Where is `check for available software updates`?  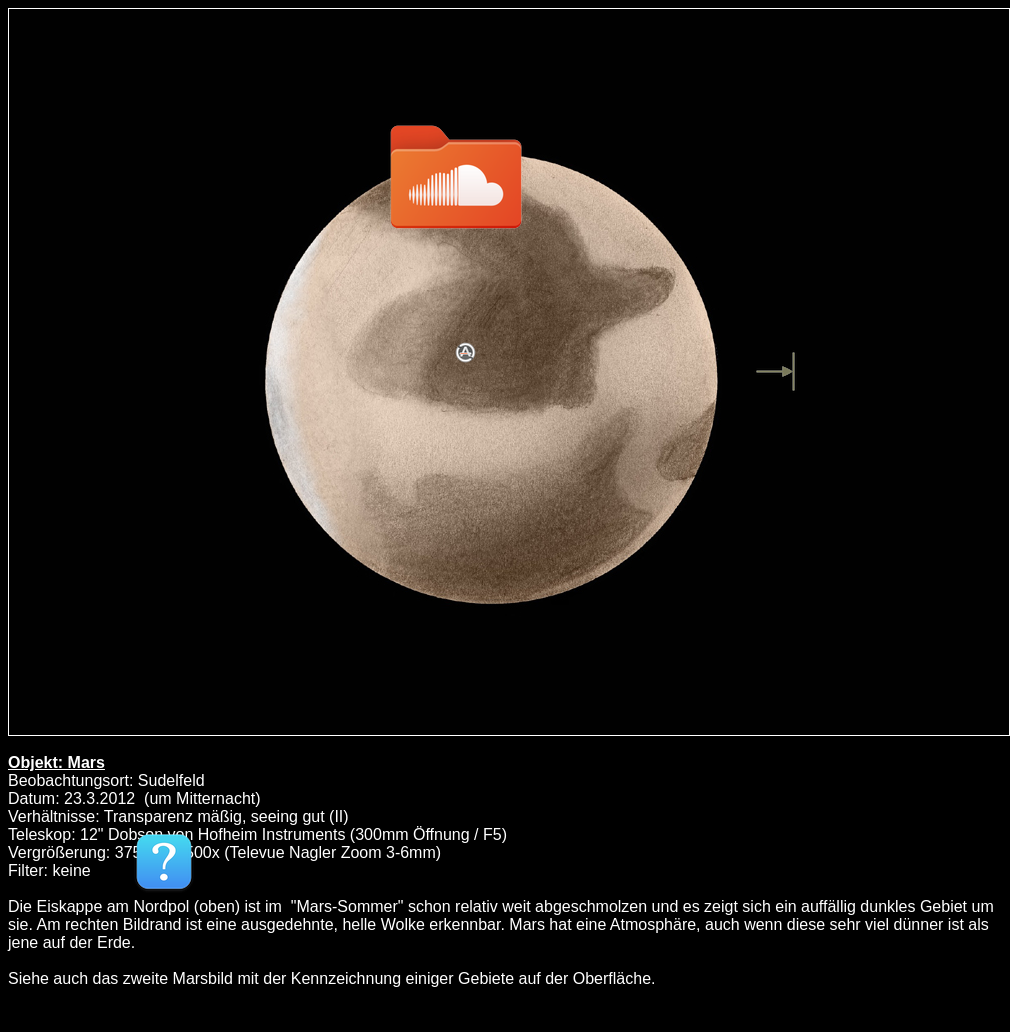
check for available software updates is located at coordinates (465, 352).